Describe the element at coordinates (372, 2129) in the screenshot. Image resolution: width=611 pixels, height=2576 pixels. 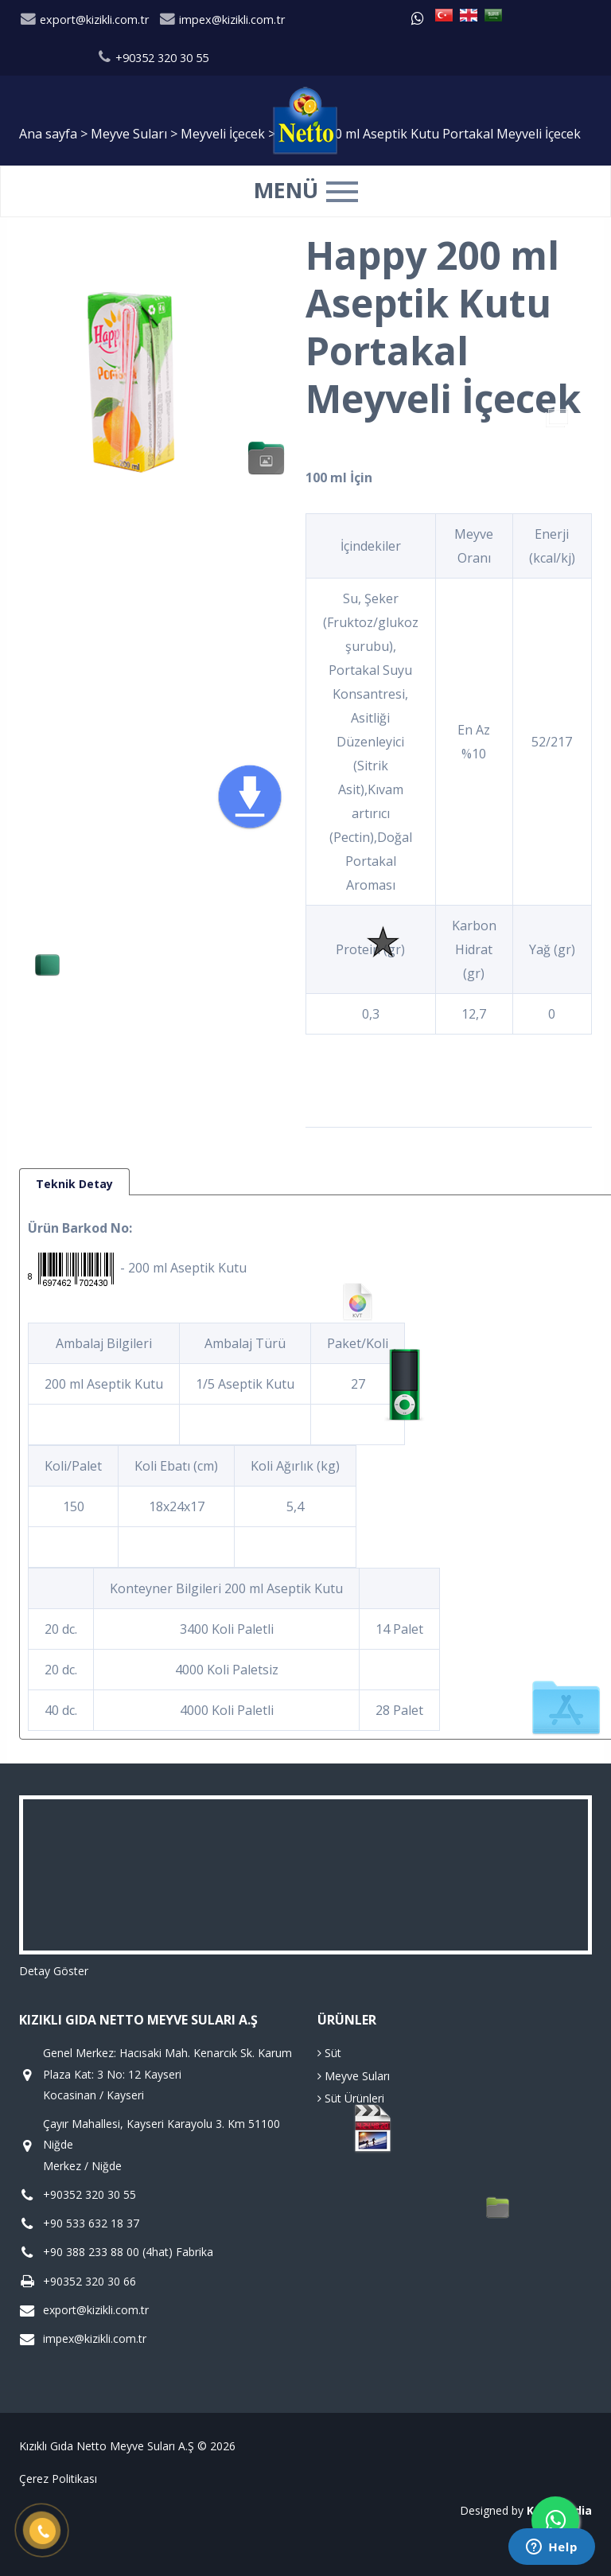
I see `open iMovie project library` at that location.